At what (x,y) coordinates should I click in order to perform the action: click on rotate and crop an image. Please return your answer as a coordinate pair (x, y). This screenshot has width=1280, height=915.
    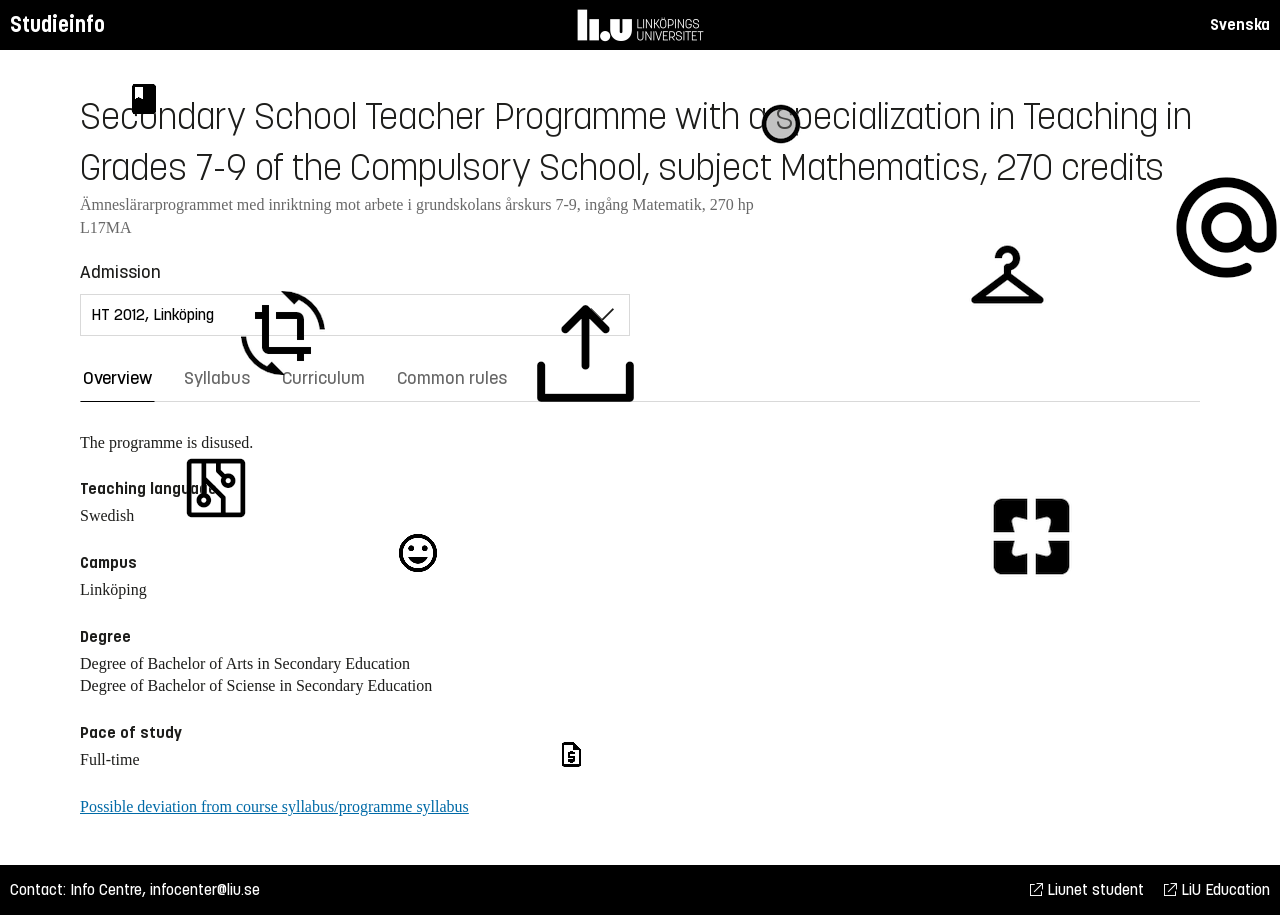
    Looking at the image, I should click on (283, 333).